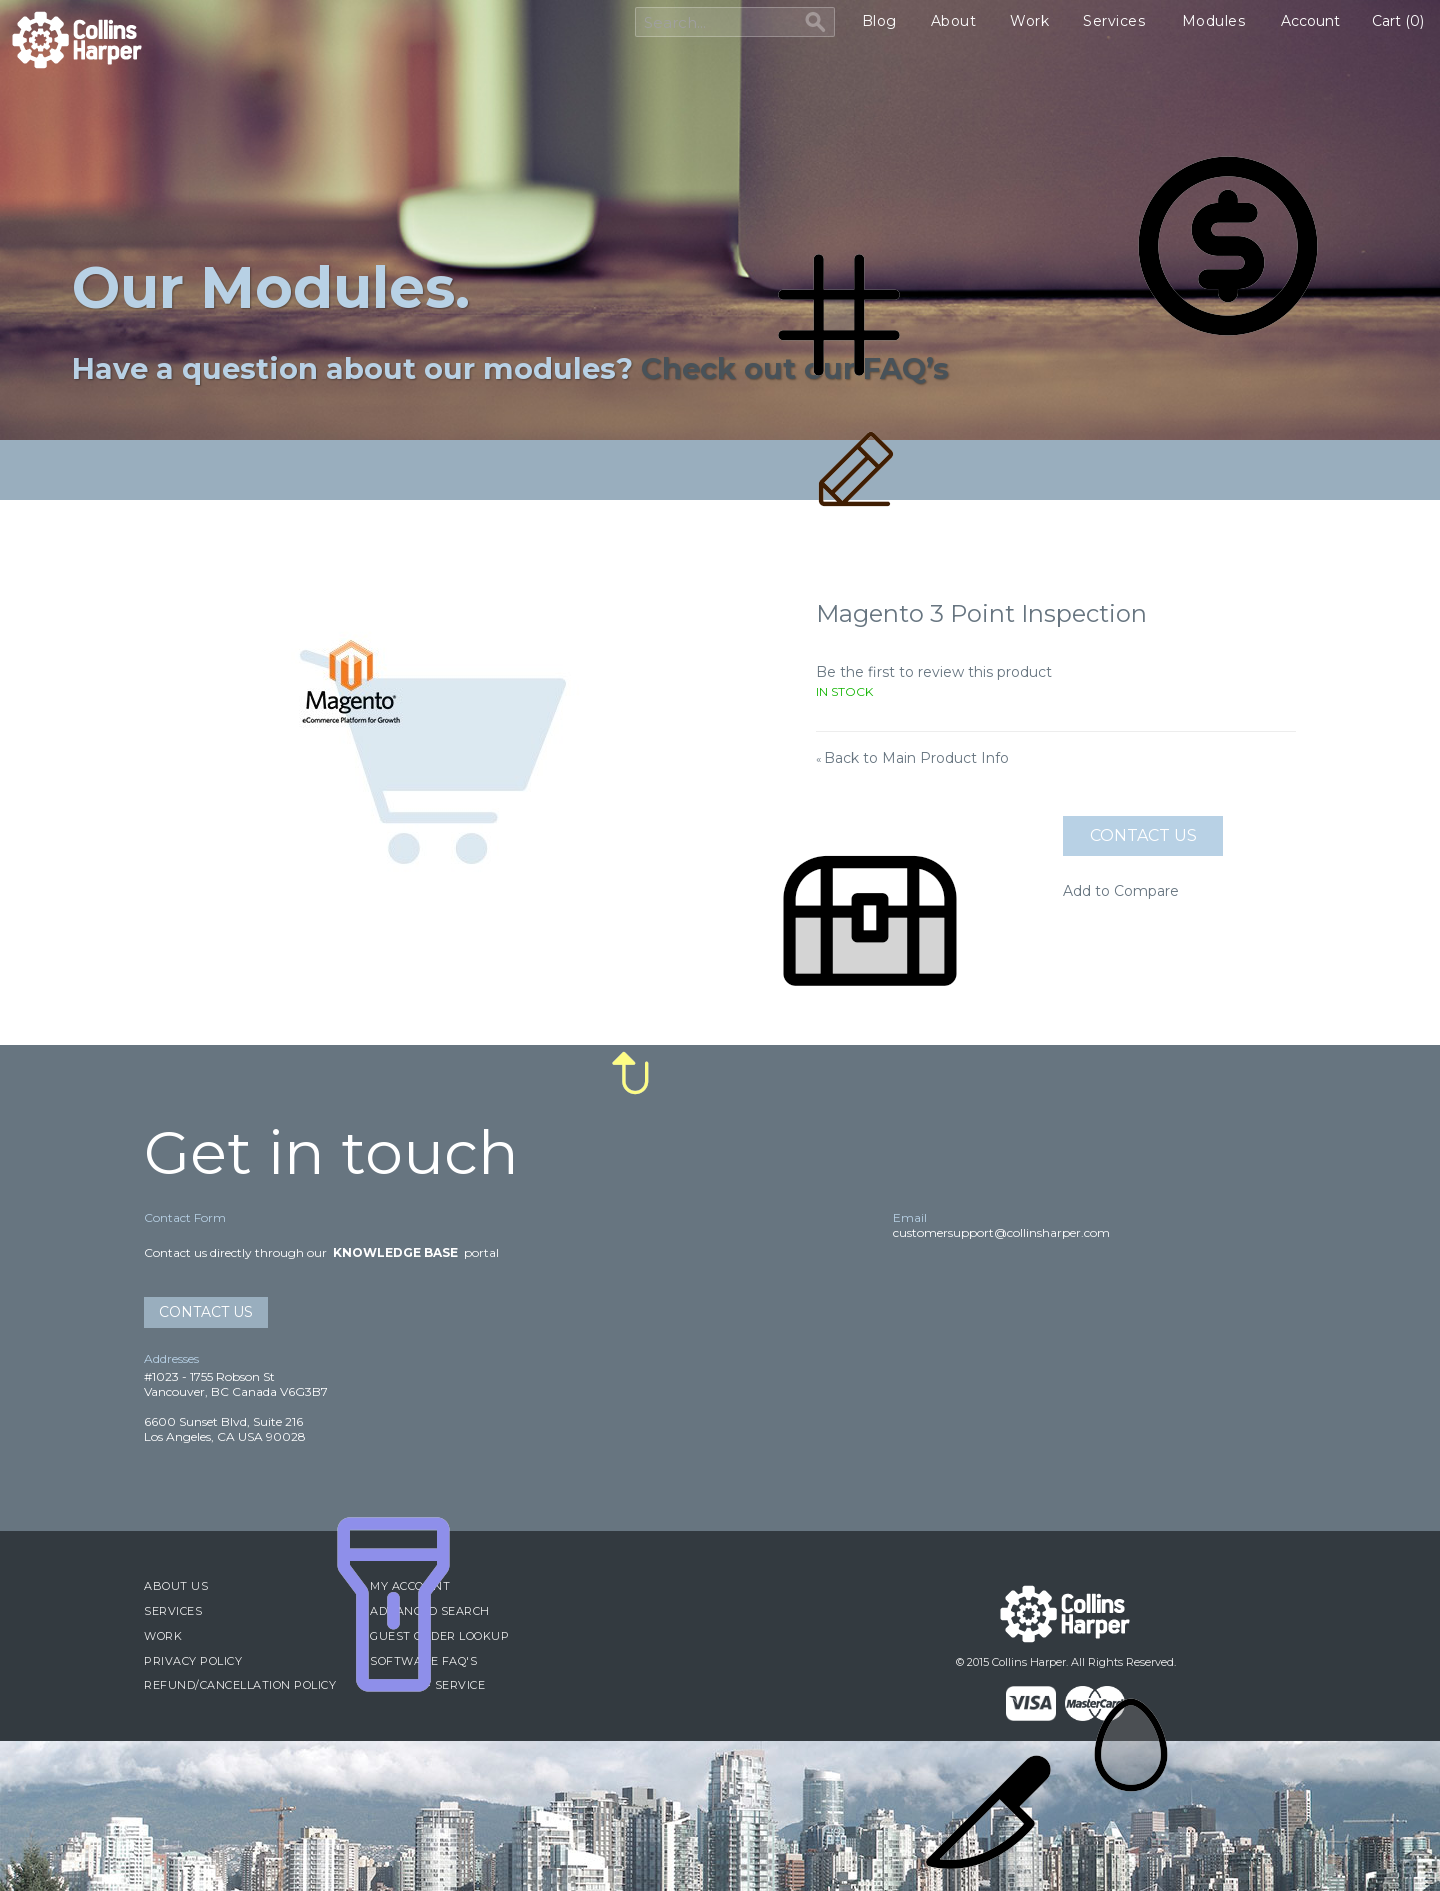 This screenshot has width=1440, height=1891. What do you see at coordinates (1228, 246) in the screenshot?
I see `view account balance or financial summary` at bounding box center [1228, 246].